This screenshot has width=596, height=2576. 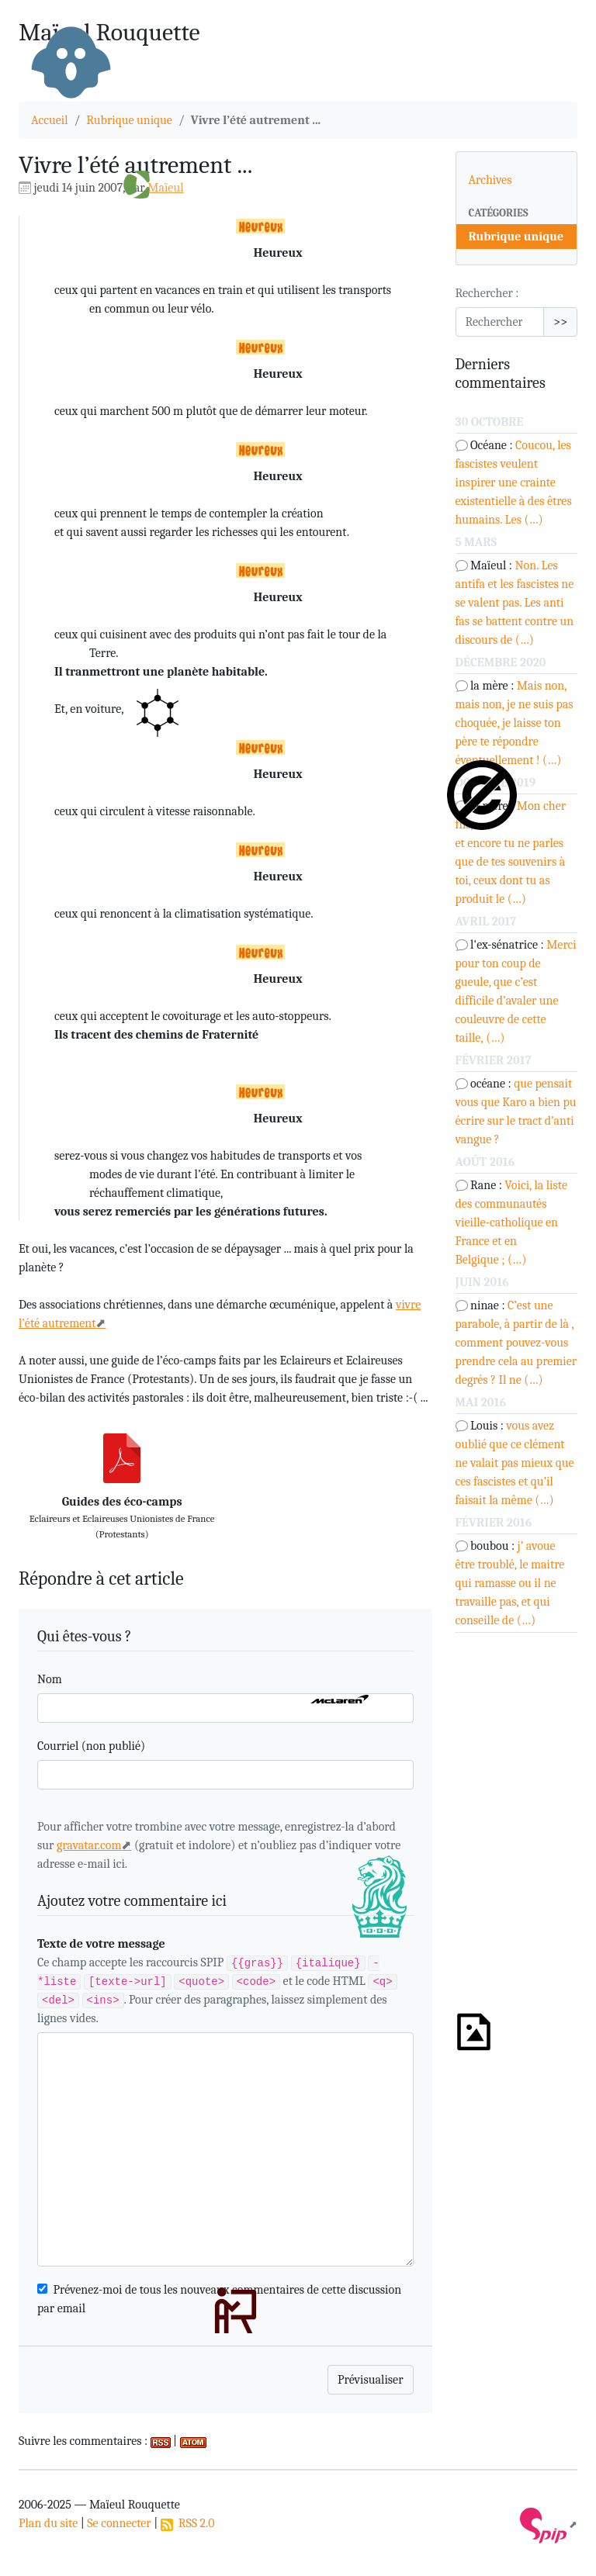 What do you see at coordinates (137, 185) in the screenshot?
I see `conekta payment platform logo` at bounding box center [137, 185].